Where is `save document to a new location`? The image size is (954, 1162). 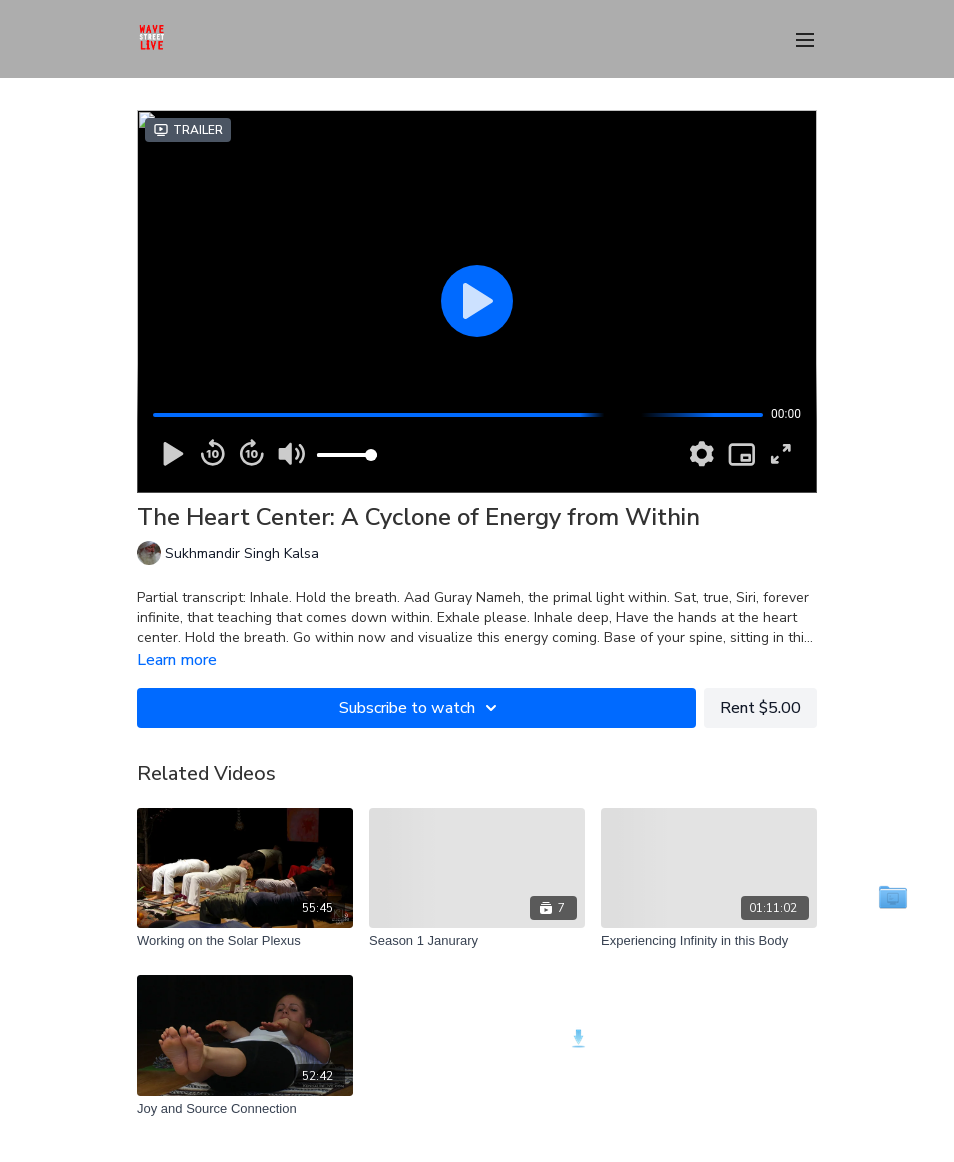 save document to a new location is located at coordinates (578, 1037).